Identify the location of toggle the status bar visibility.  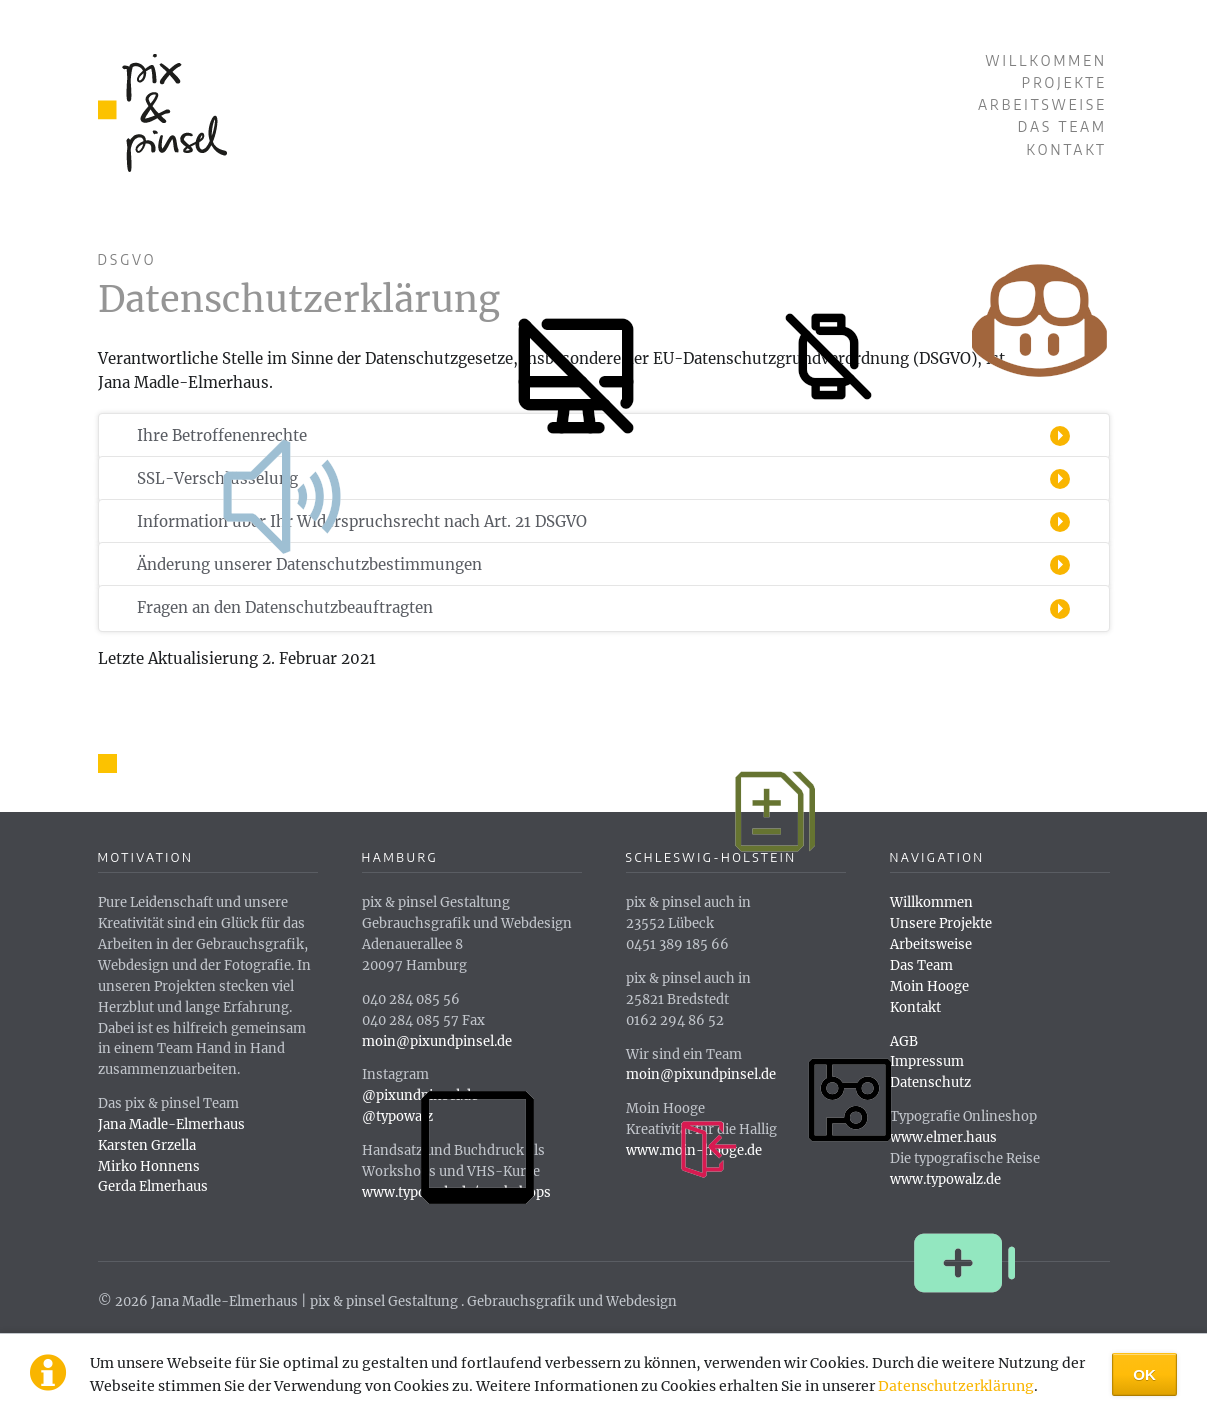
(477, 1147).